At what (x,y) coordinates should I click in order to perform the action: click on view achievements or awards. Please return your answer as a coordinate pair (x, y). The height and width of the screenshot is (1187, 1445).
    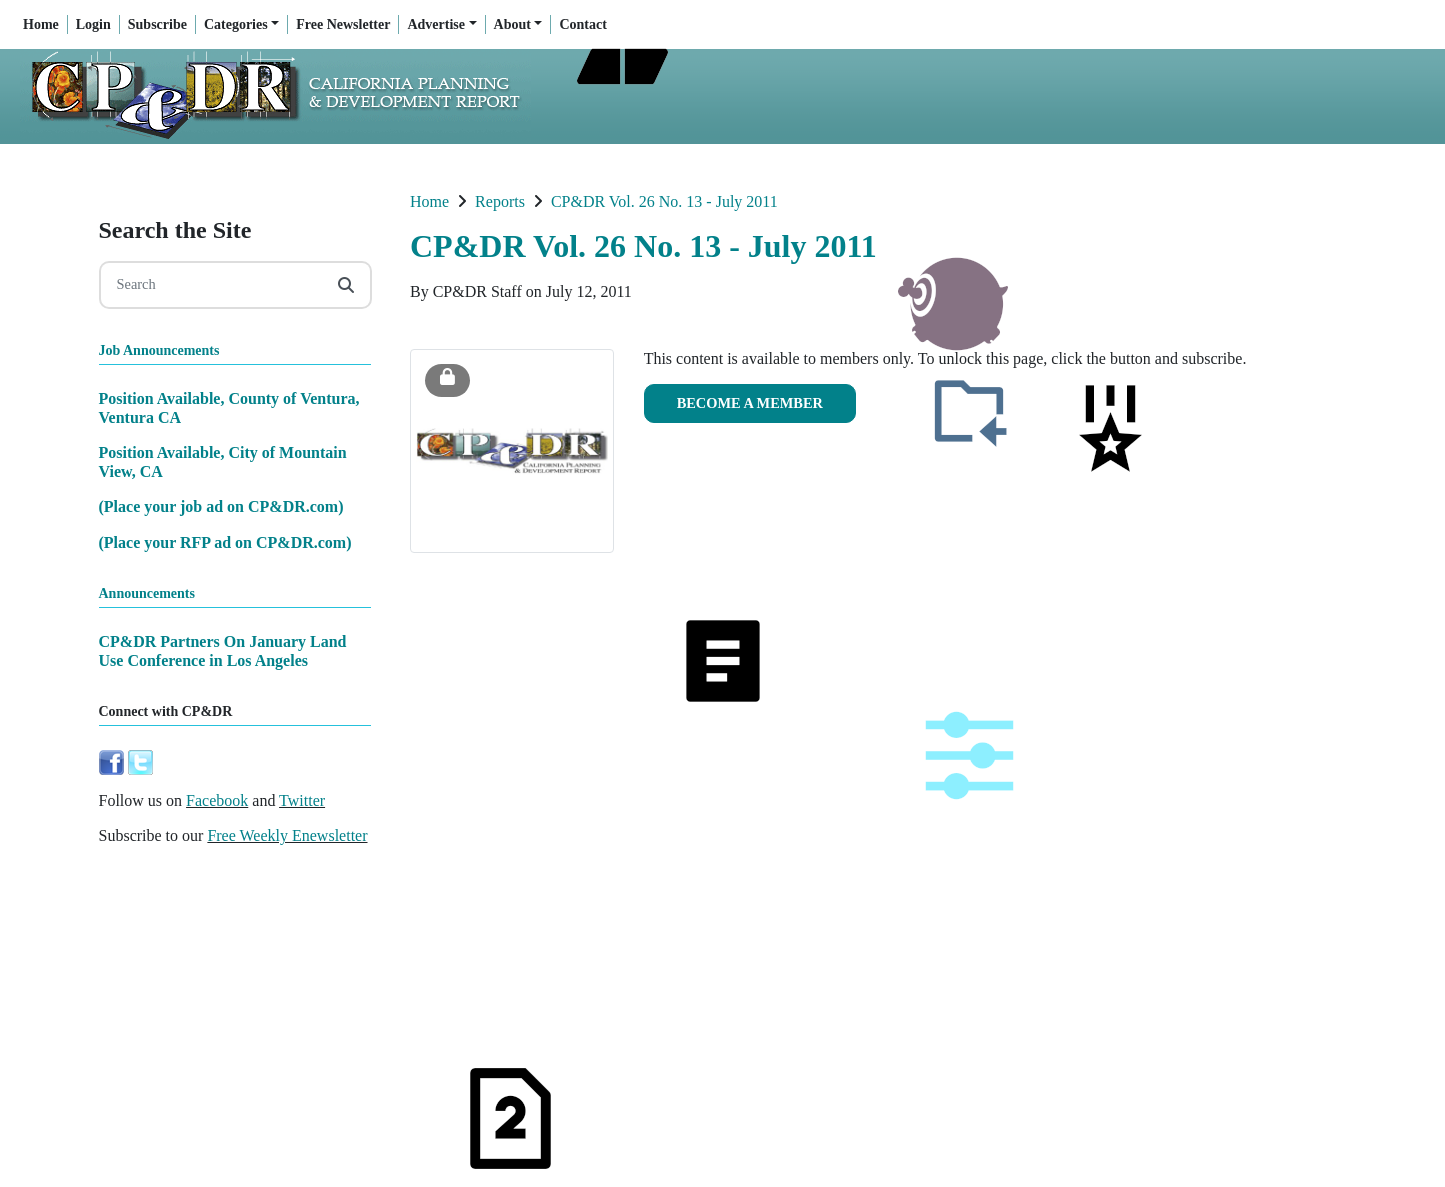
    Looking at the image, I should click on (1110, 426).